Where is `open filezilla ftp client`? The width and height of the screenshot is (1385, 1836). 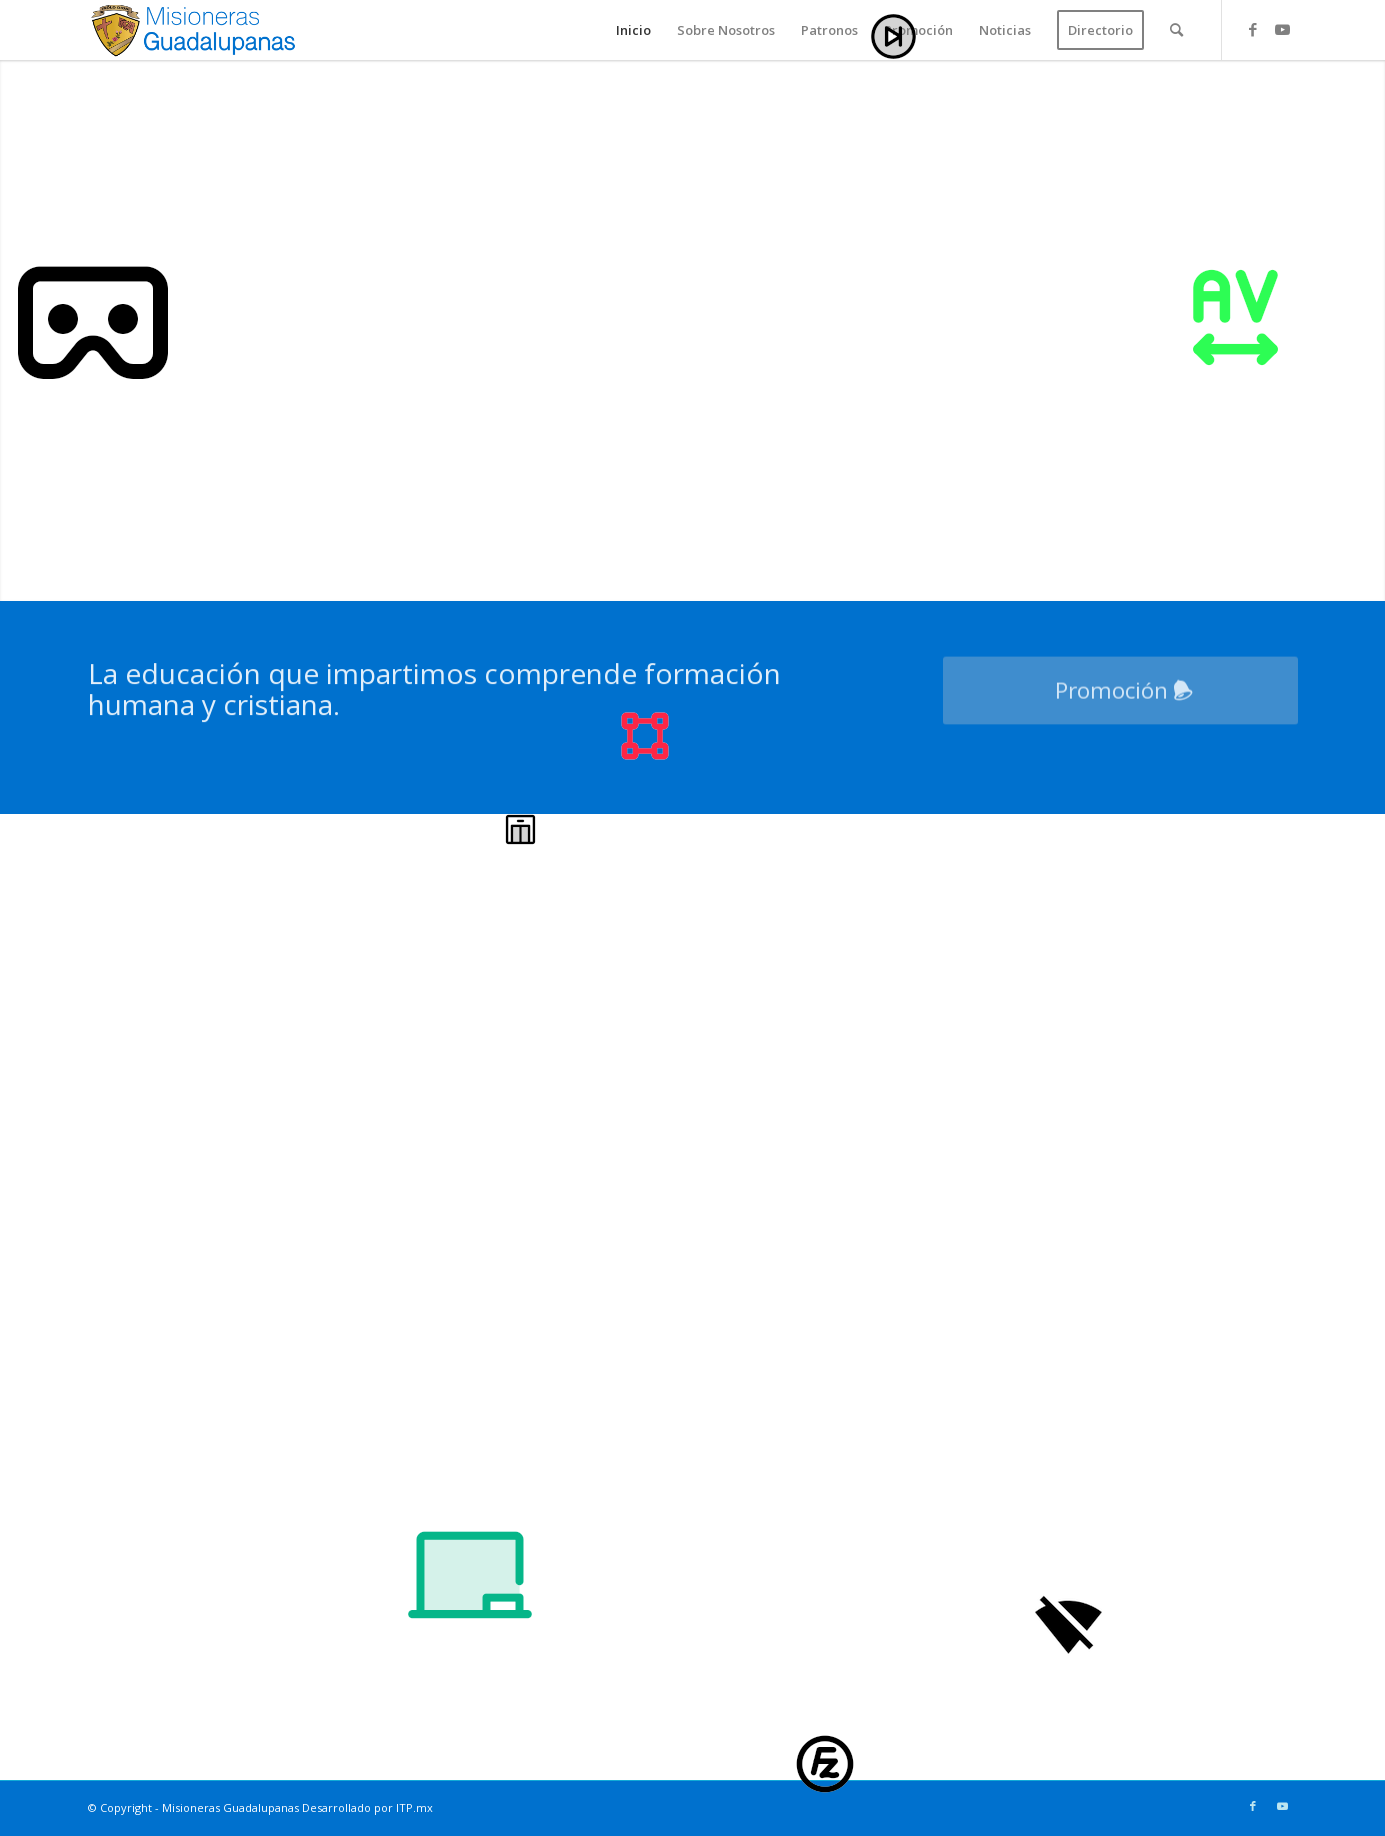 open filezilla ftp client is located at coordinates (825, 1764).